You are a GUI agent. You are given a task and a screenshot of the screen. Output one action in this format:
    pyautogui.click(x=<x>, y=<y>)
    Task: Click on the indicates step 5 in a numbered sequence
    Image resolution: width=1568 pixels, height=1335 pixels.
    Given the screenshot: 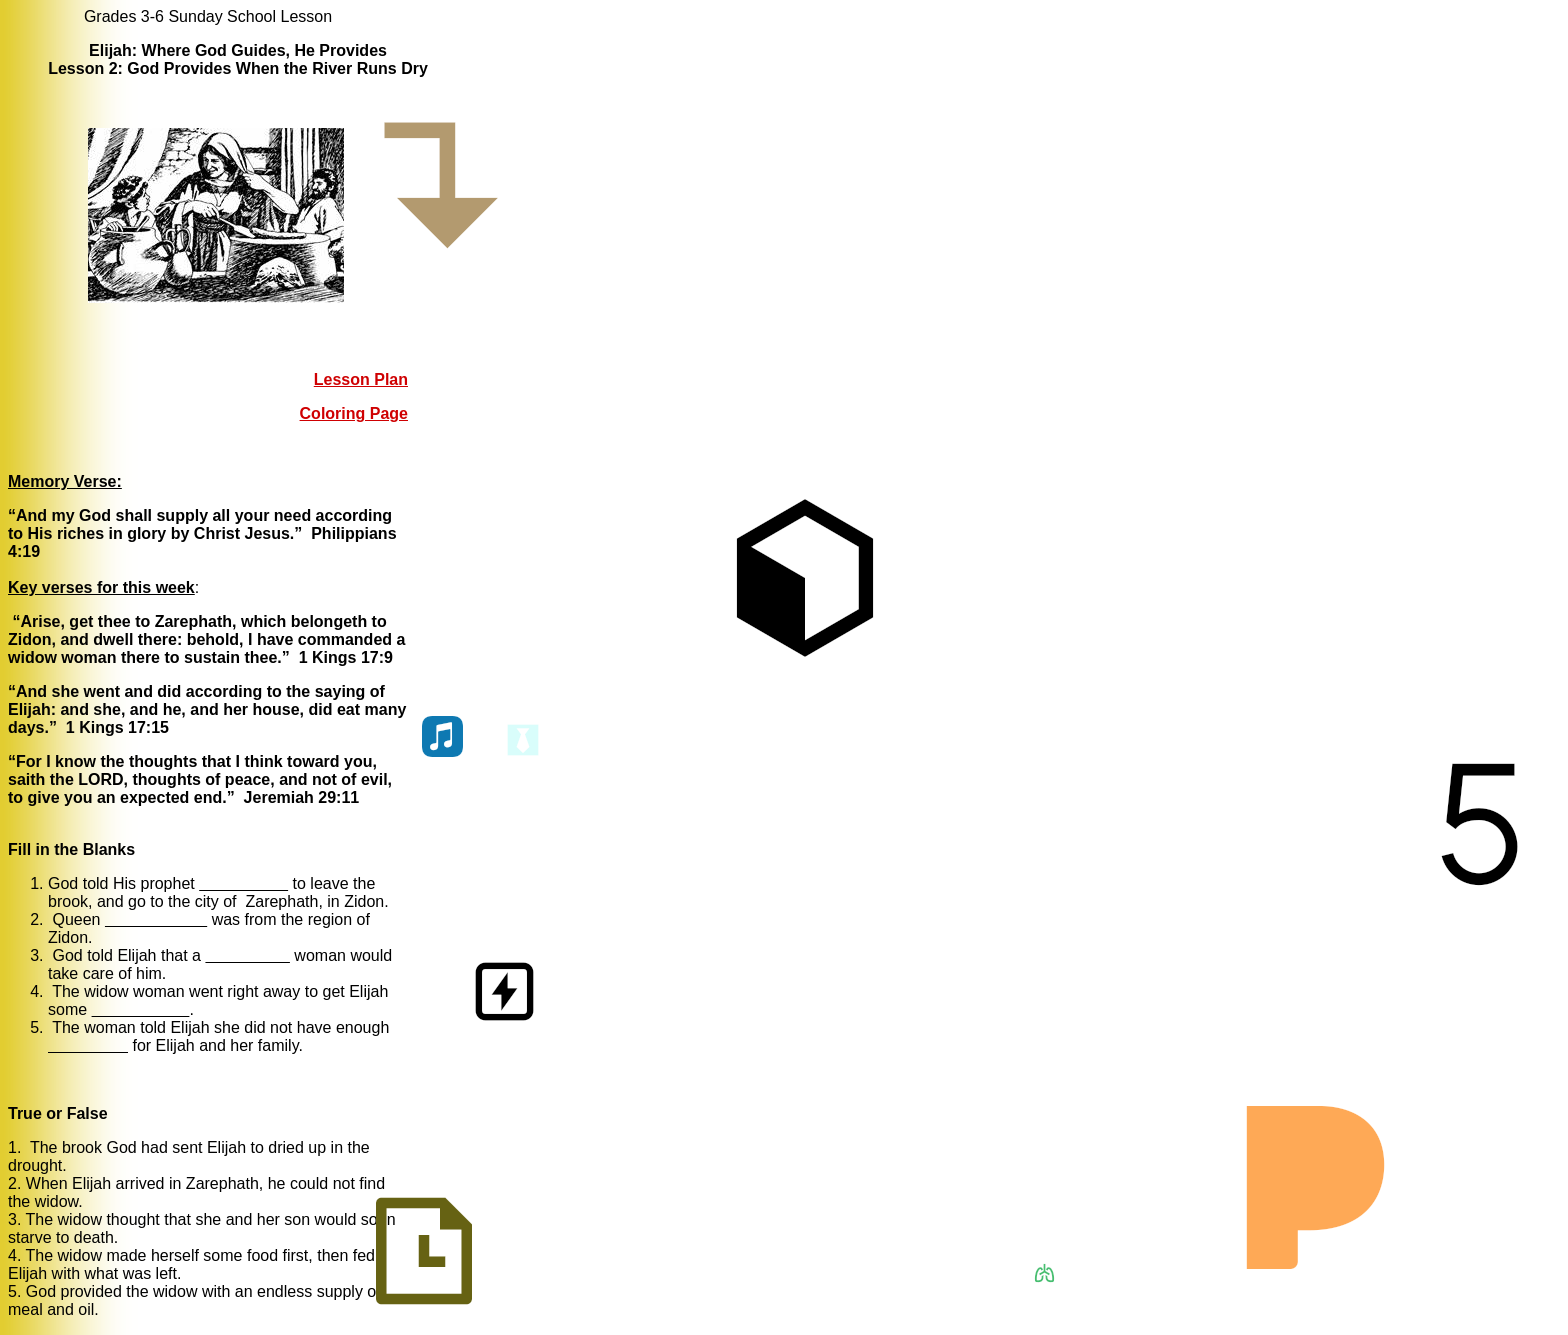 What is the action you would take?
    pyautogui.click(x=1479, y=823)
    